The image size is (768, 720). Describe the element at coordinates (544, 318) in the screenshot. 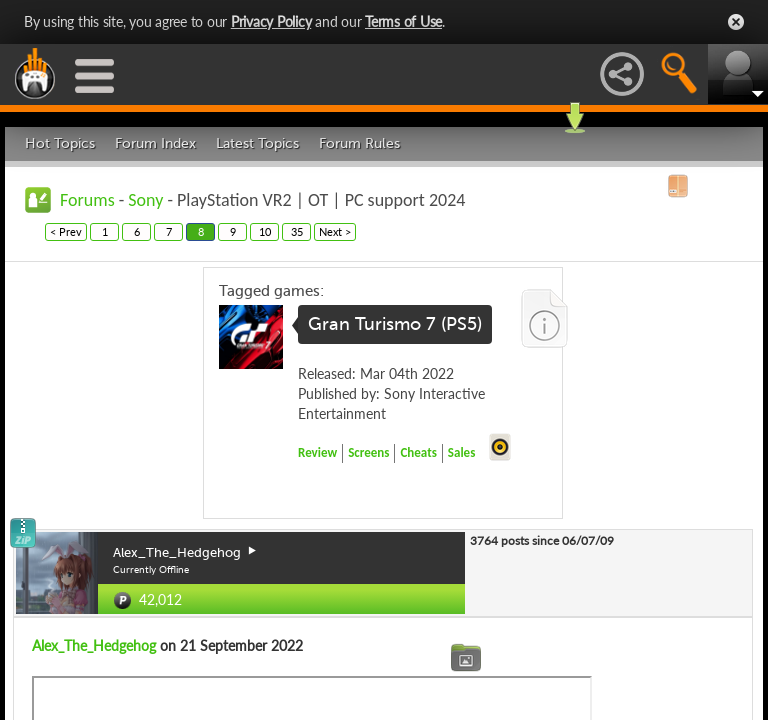

I see `a readme or documentation file` at that location.